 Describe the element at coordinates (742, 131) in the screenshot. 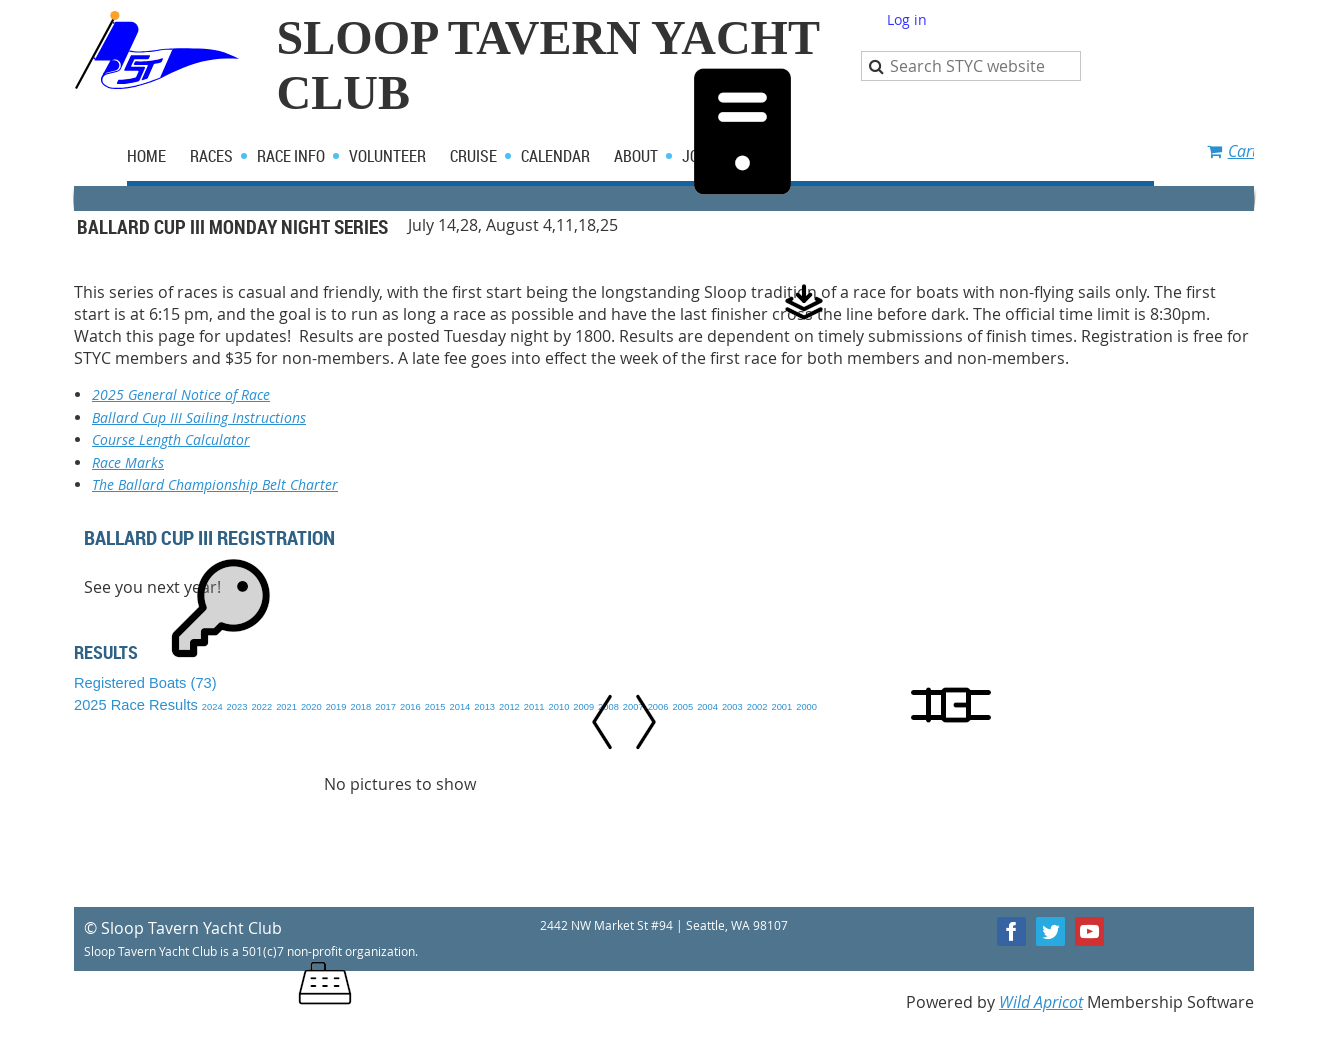

I see `access server or desktop computer settings` at that location.